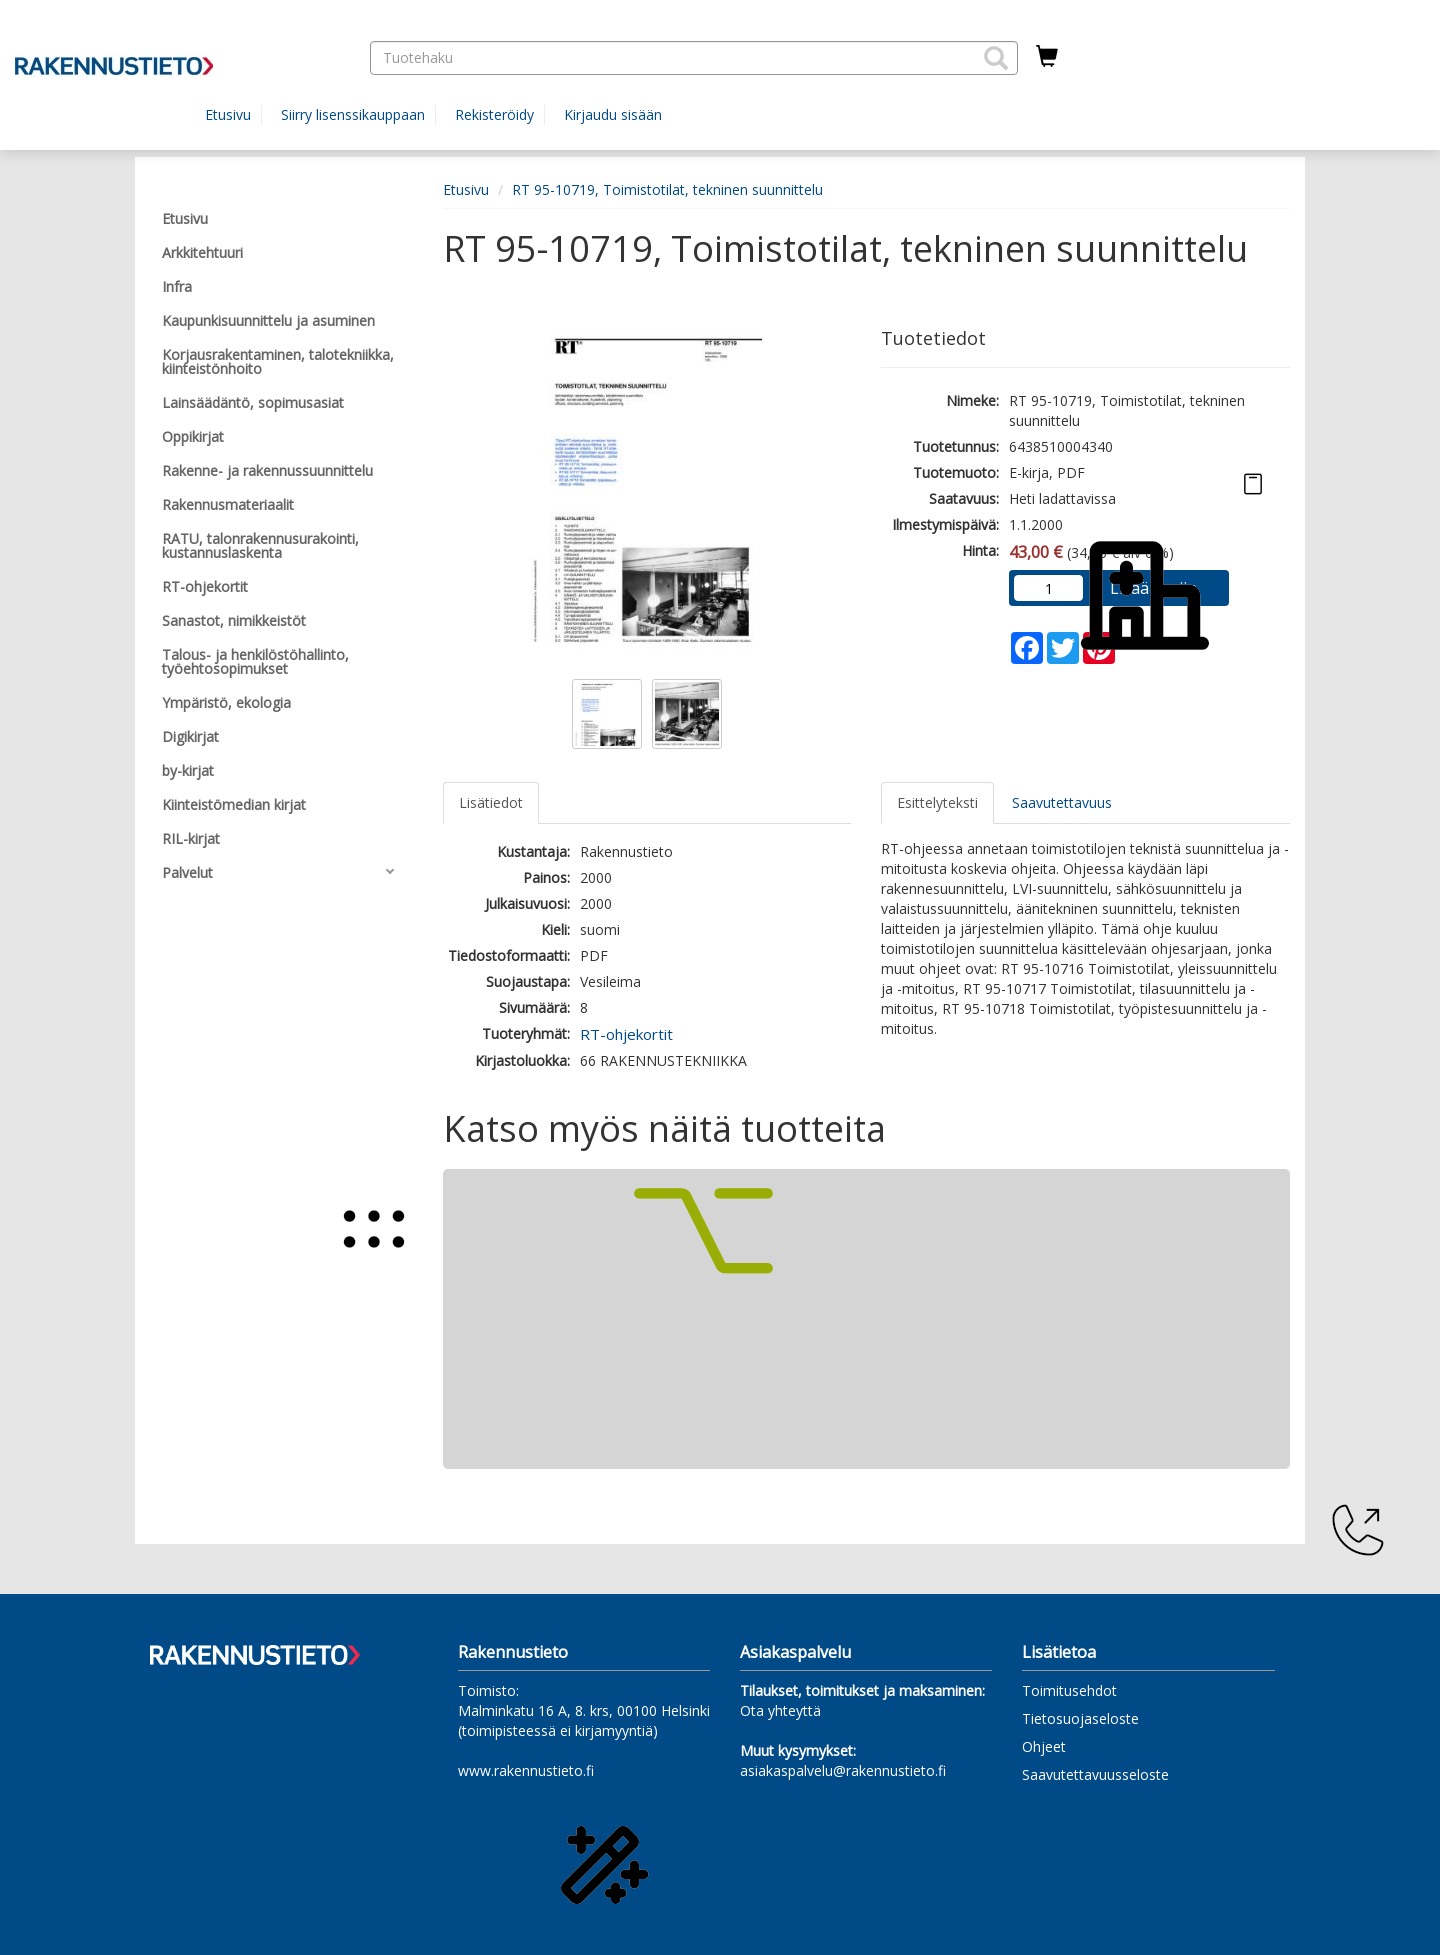 Image resolution: width=1440 pixels, height=1955 pixels. Describe the element at coordinates (374, 1229) in the screenshot. I see `drag to reorder or rearrange items` at that location.